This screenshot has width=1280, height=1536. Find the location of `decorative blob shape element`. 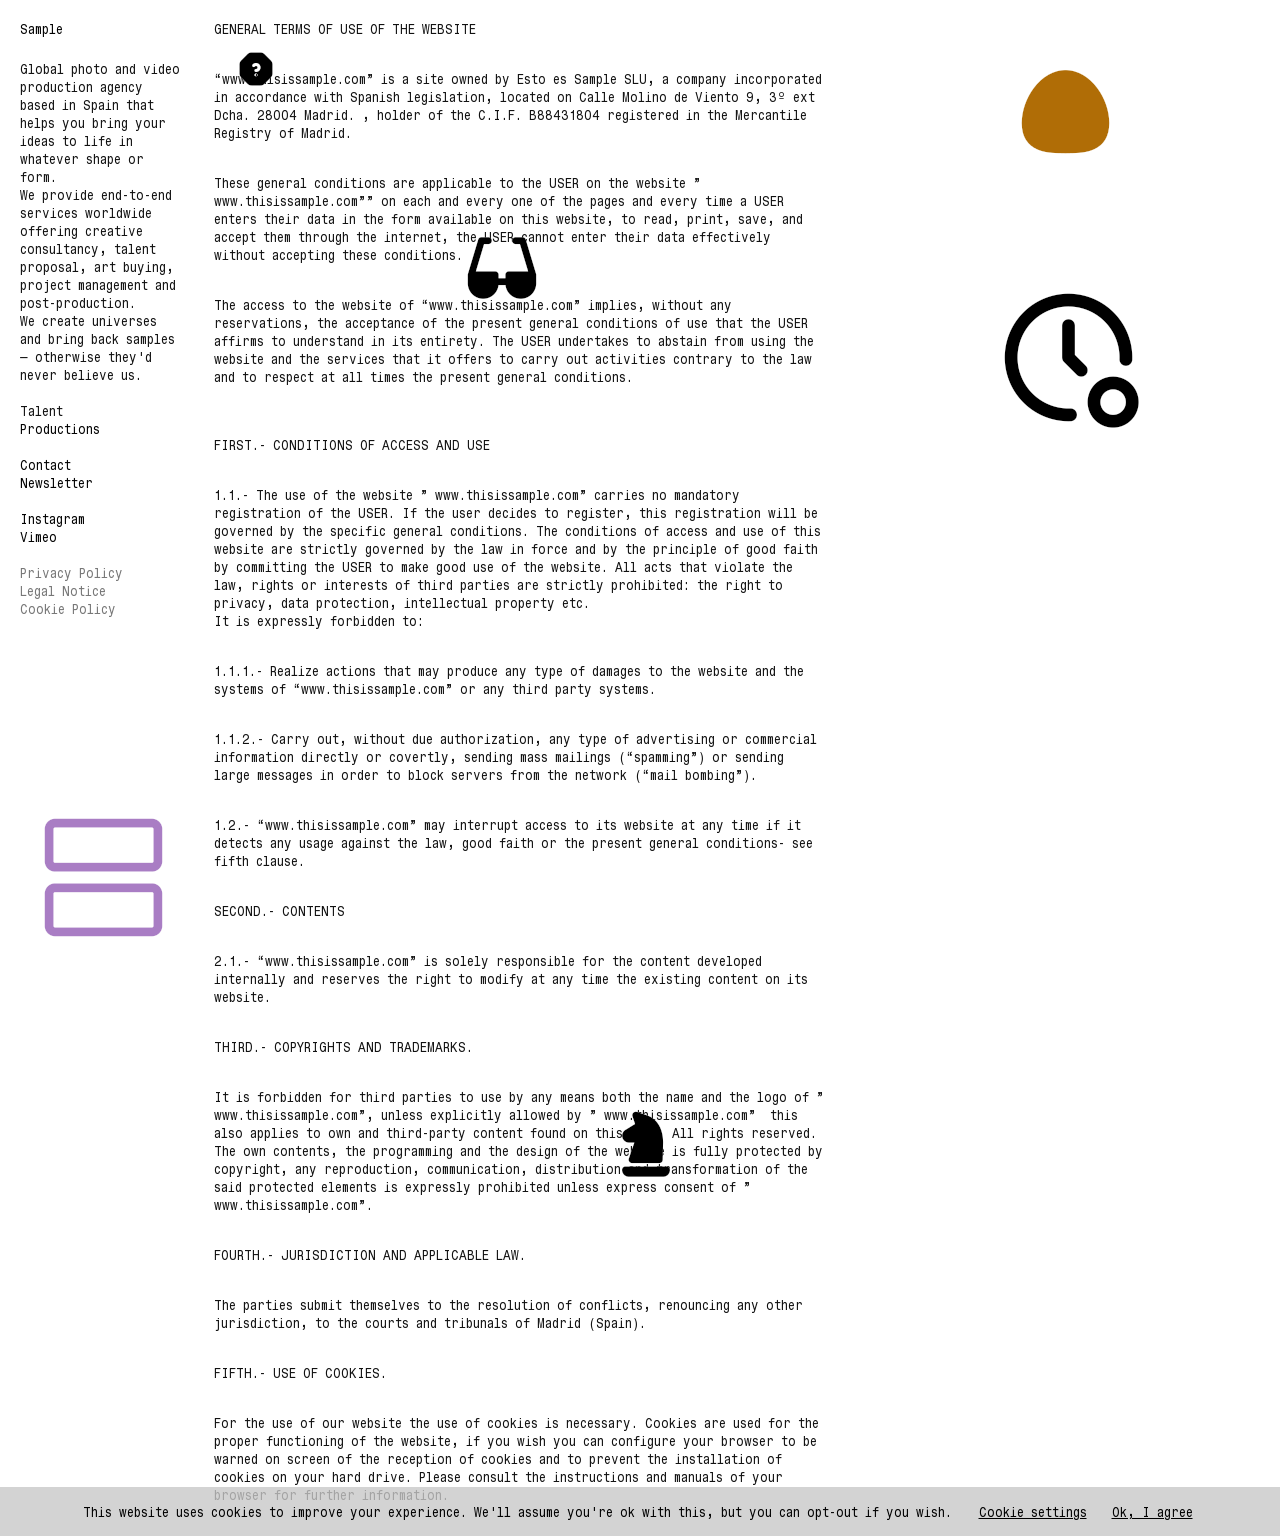

decorative blob shape element is located at coordinates (1065, 109).